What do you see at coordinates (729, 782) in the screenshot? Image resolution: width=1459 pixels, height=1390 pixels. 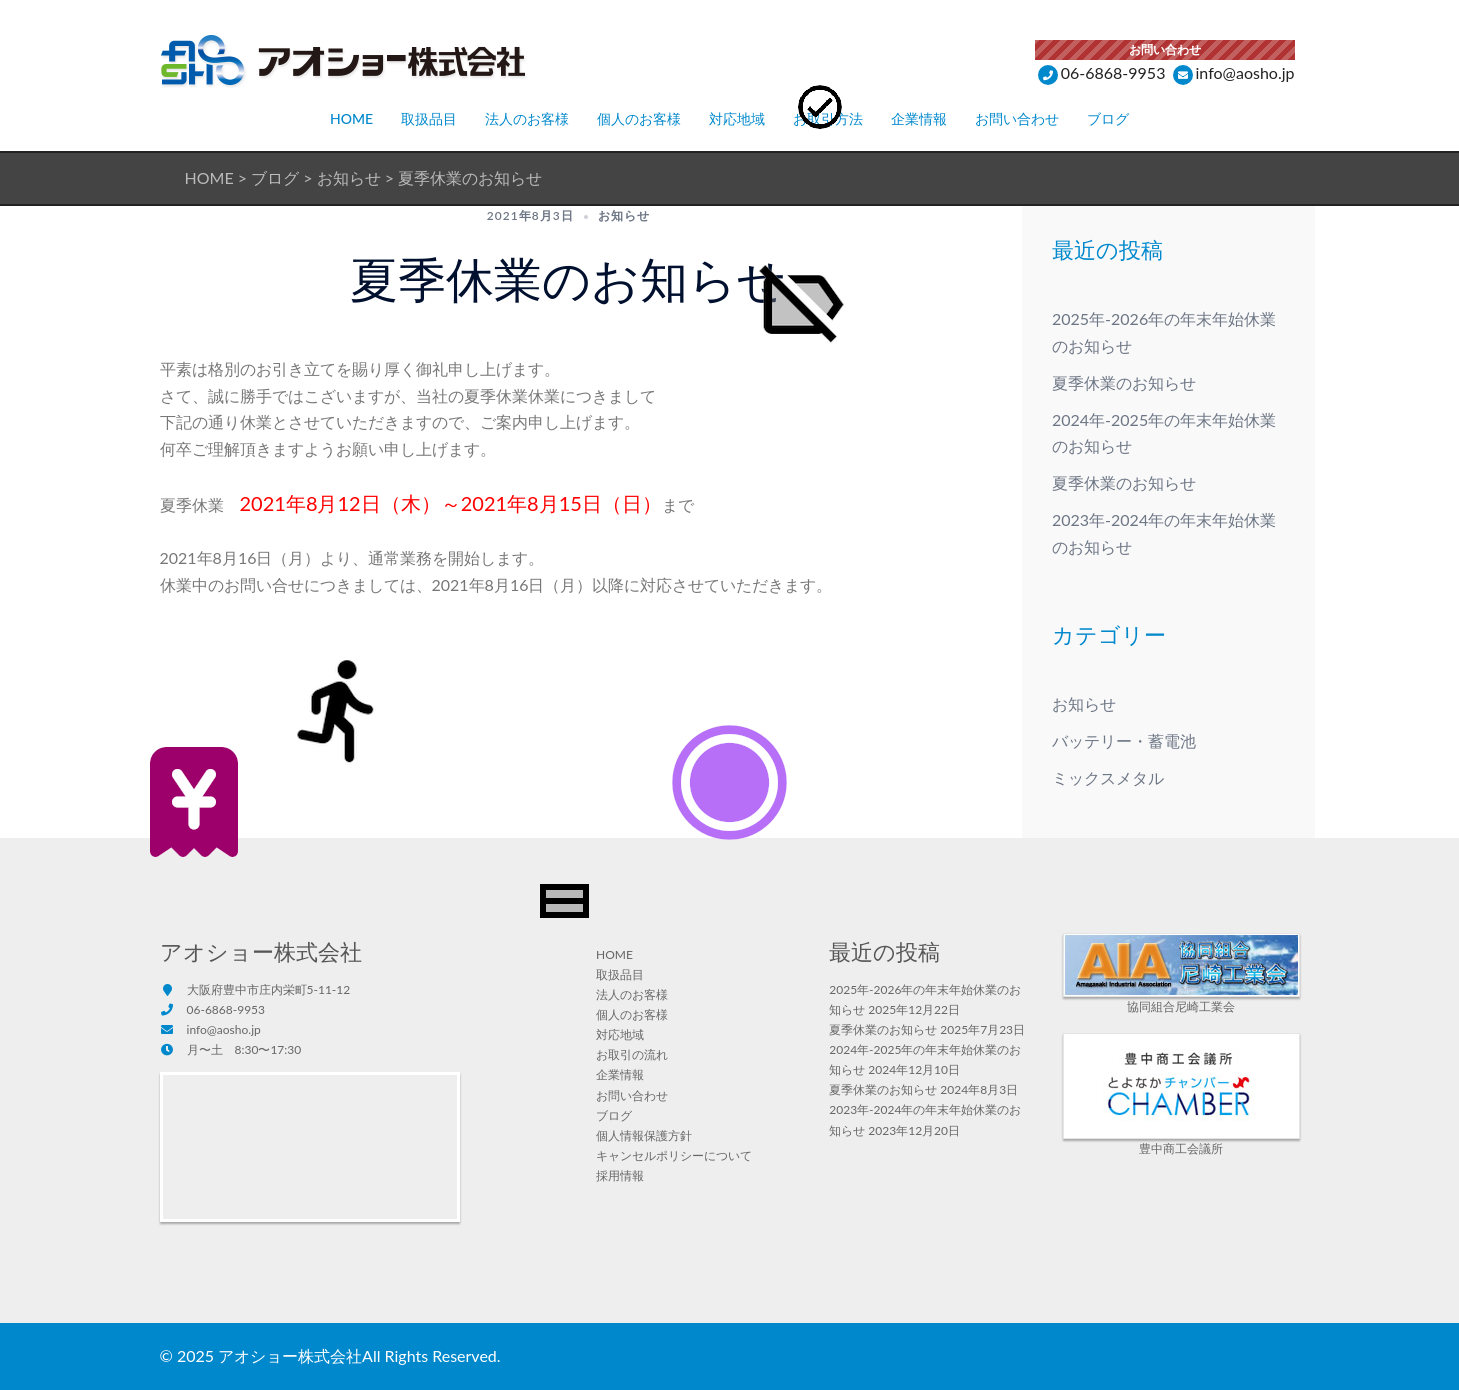 I see `selected option in a radio button group` at bounding box center [729, 782].